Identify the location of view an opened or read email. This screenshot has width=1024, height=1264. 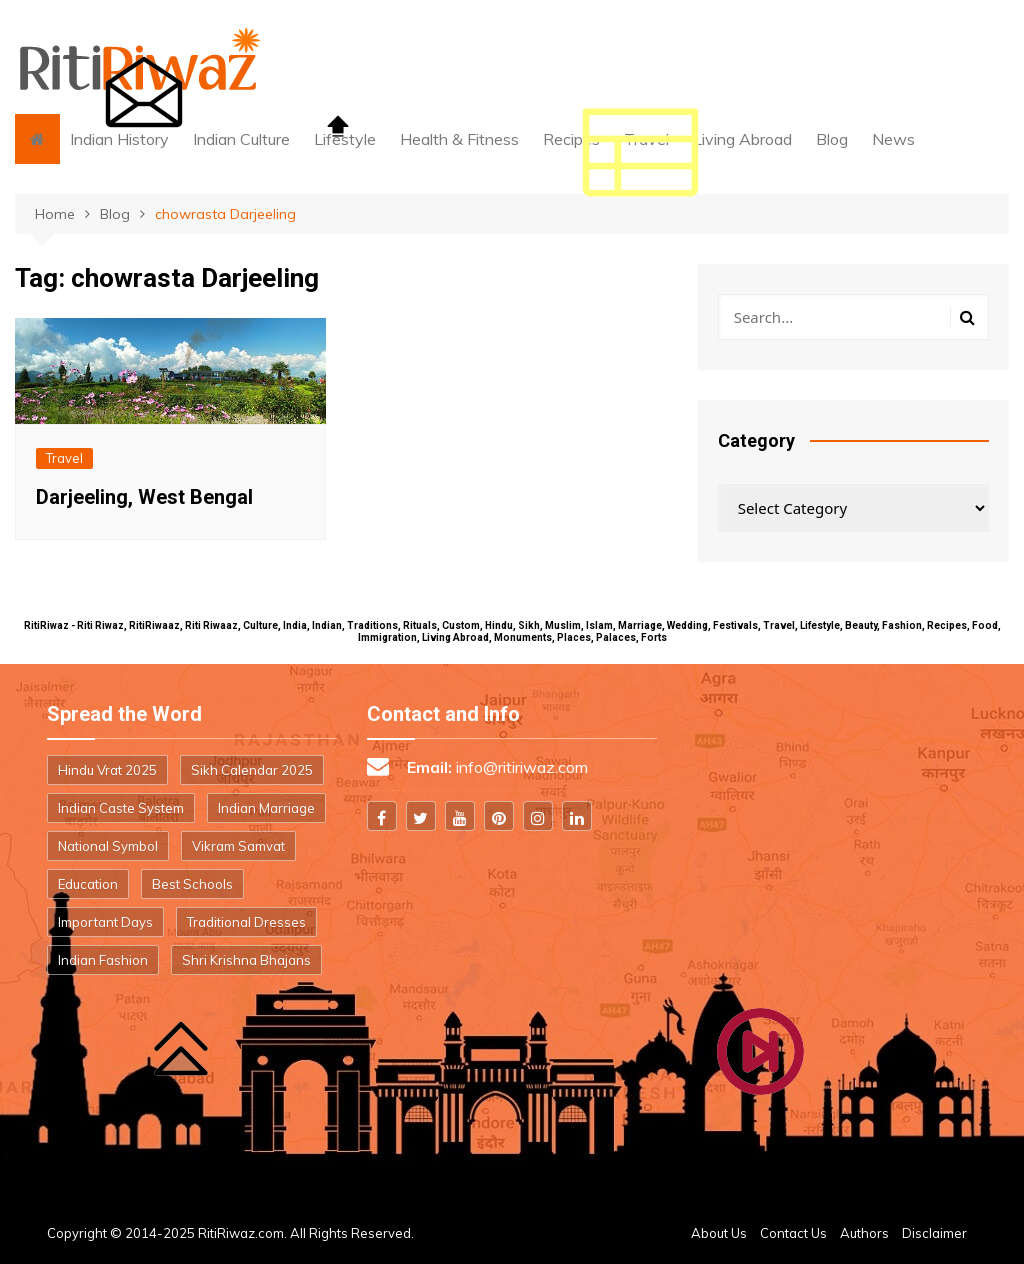
(144, 95).